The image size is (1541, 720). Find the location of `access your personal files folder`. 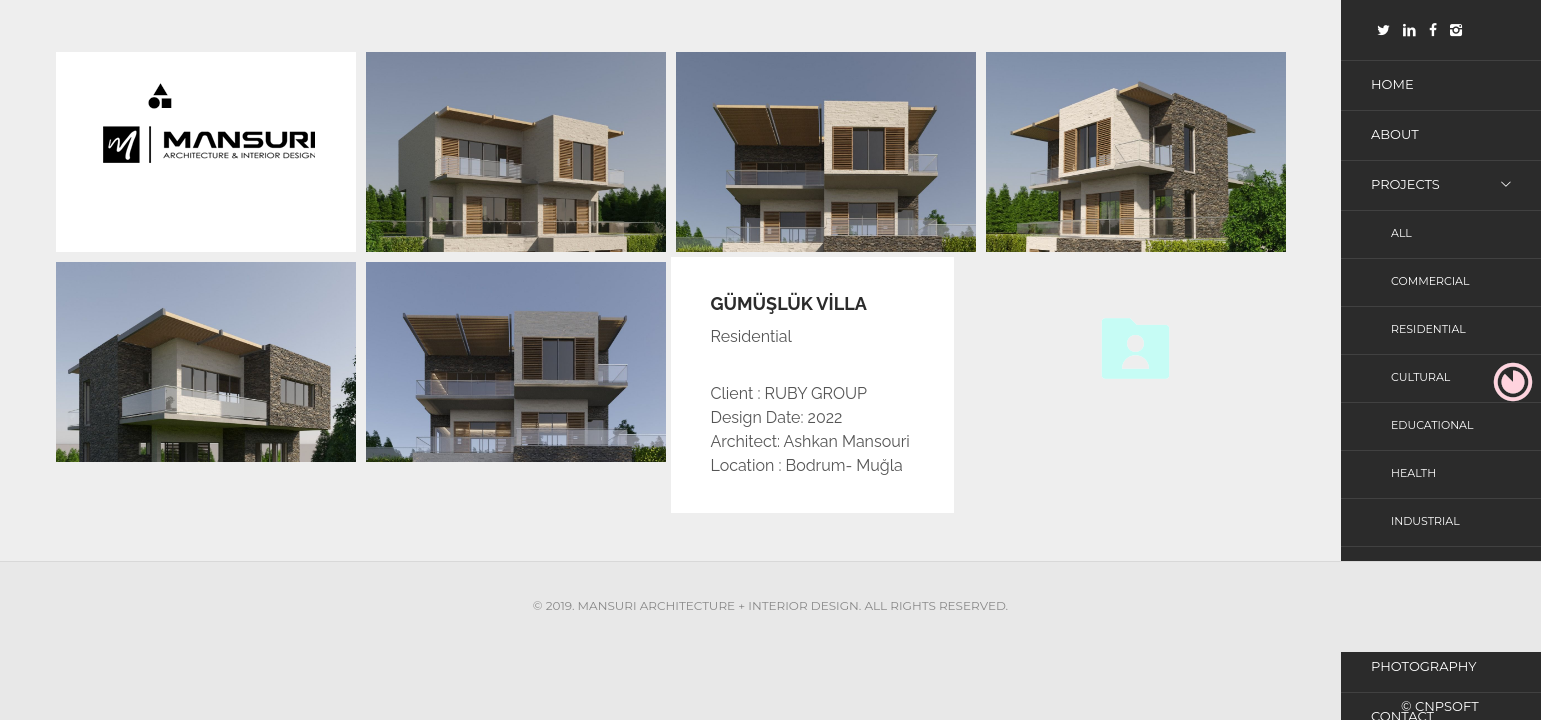

access your personal files folder is located at coordinates (1135, 348).